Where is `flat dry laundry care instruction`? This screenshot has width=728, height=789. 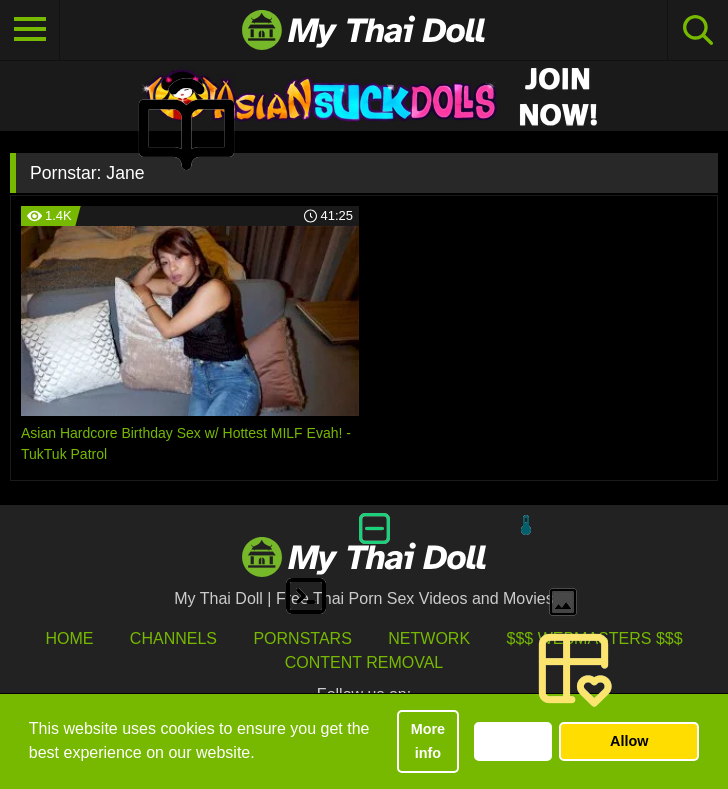
flat dry laundry care instruction is located at coordinates (374, 528).